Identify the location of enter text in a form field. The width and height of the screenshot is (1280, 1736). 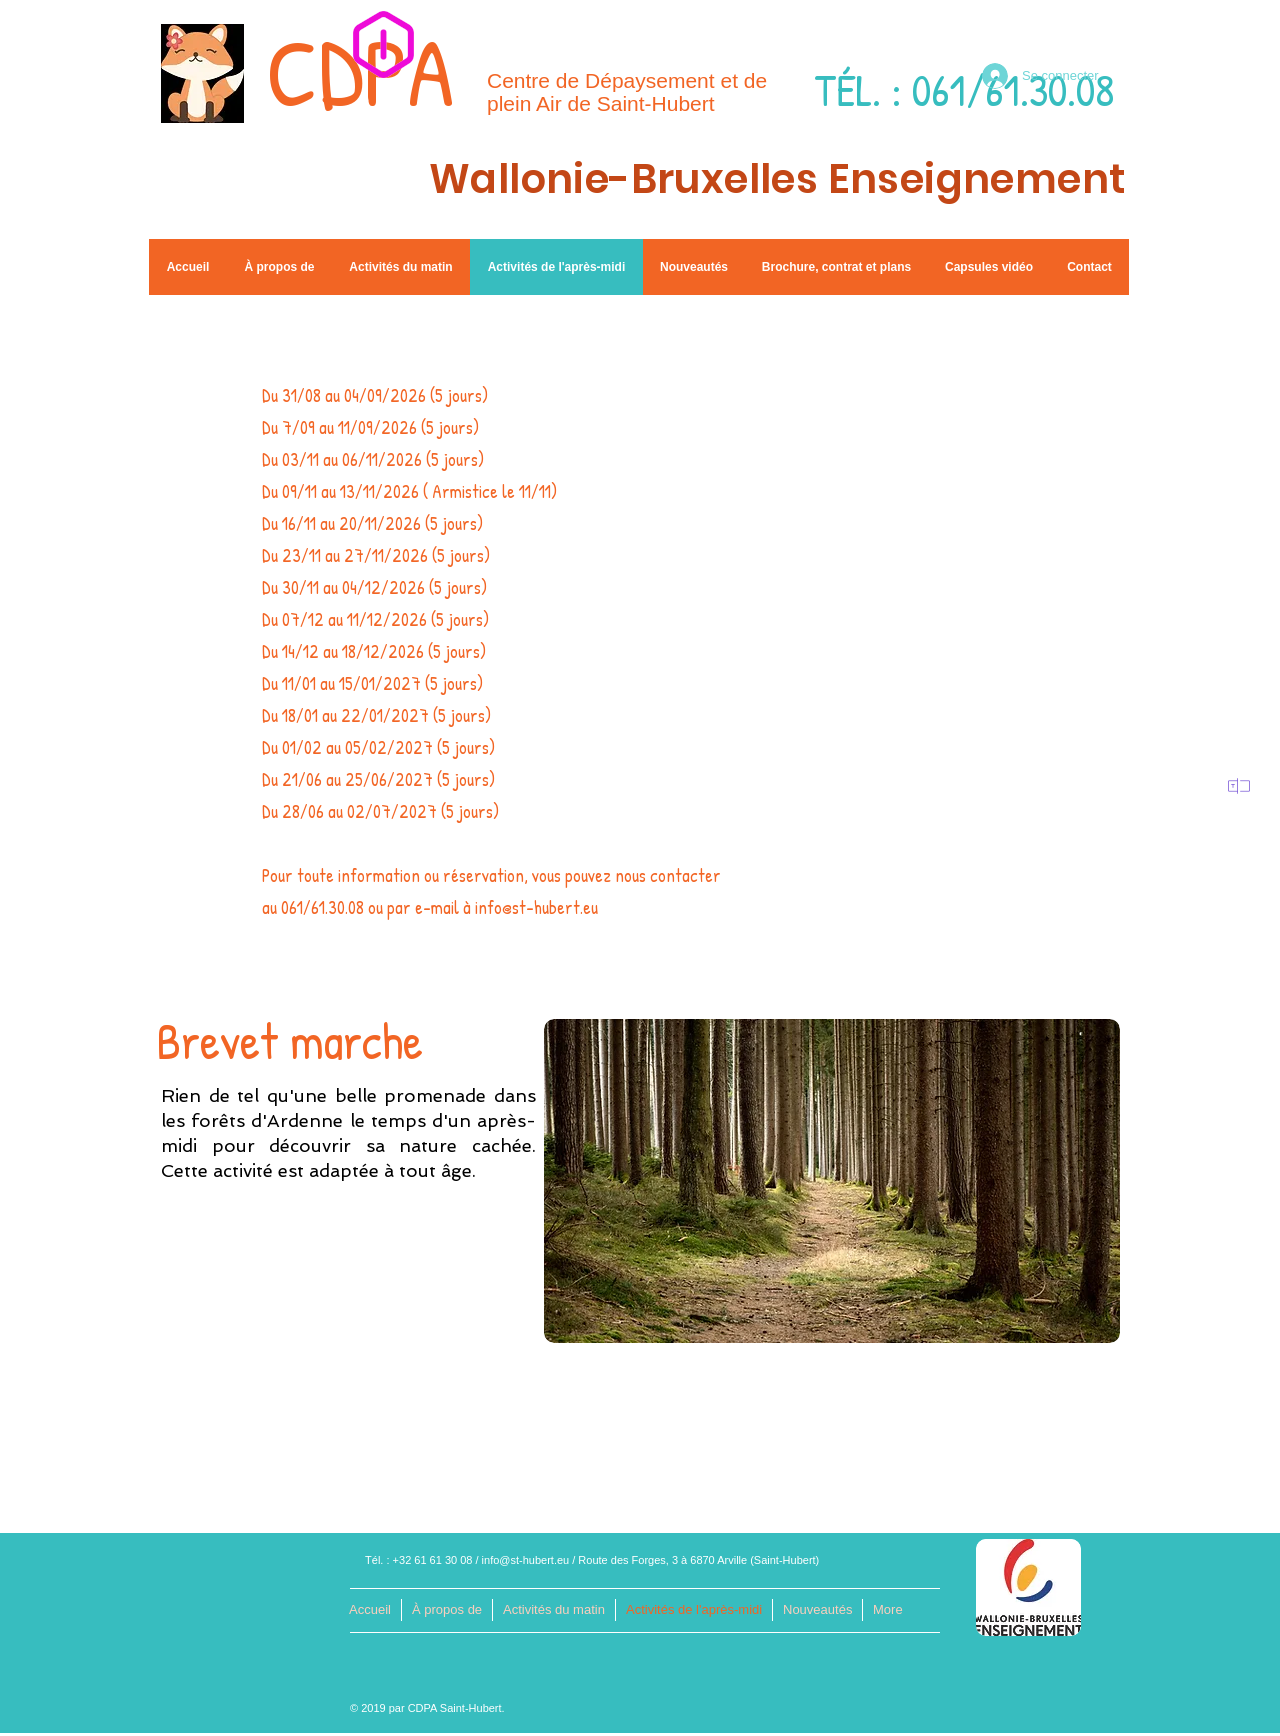
(1239, 786).